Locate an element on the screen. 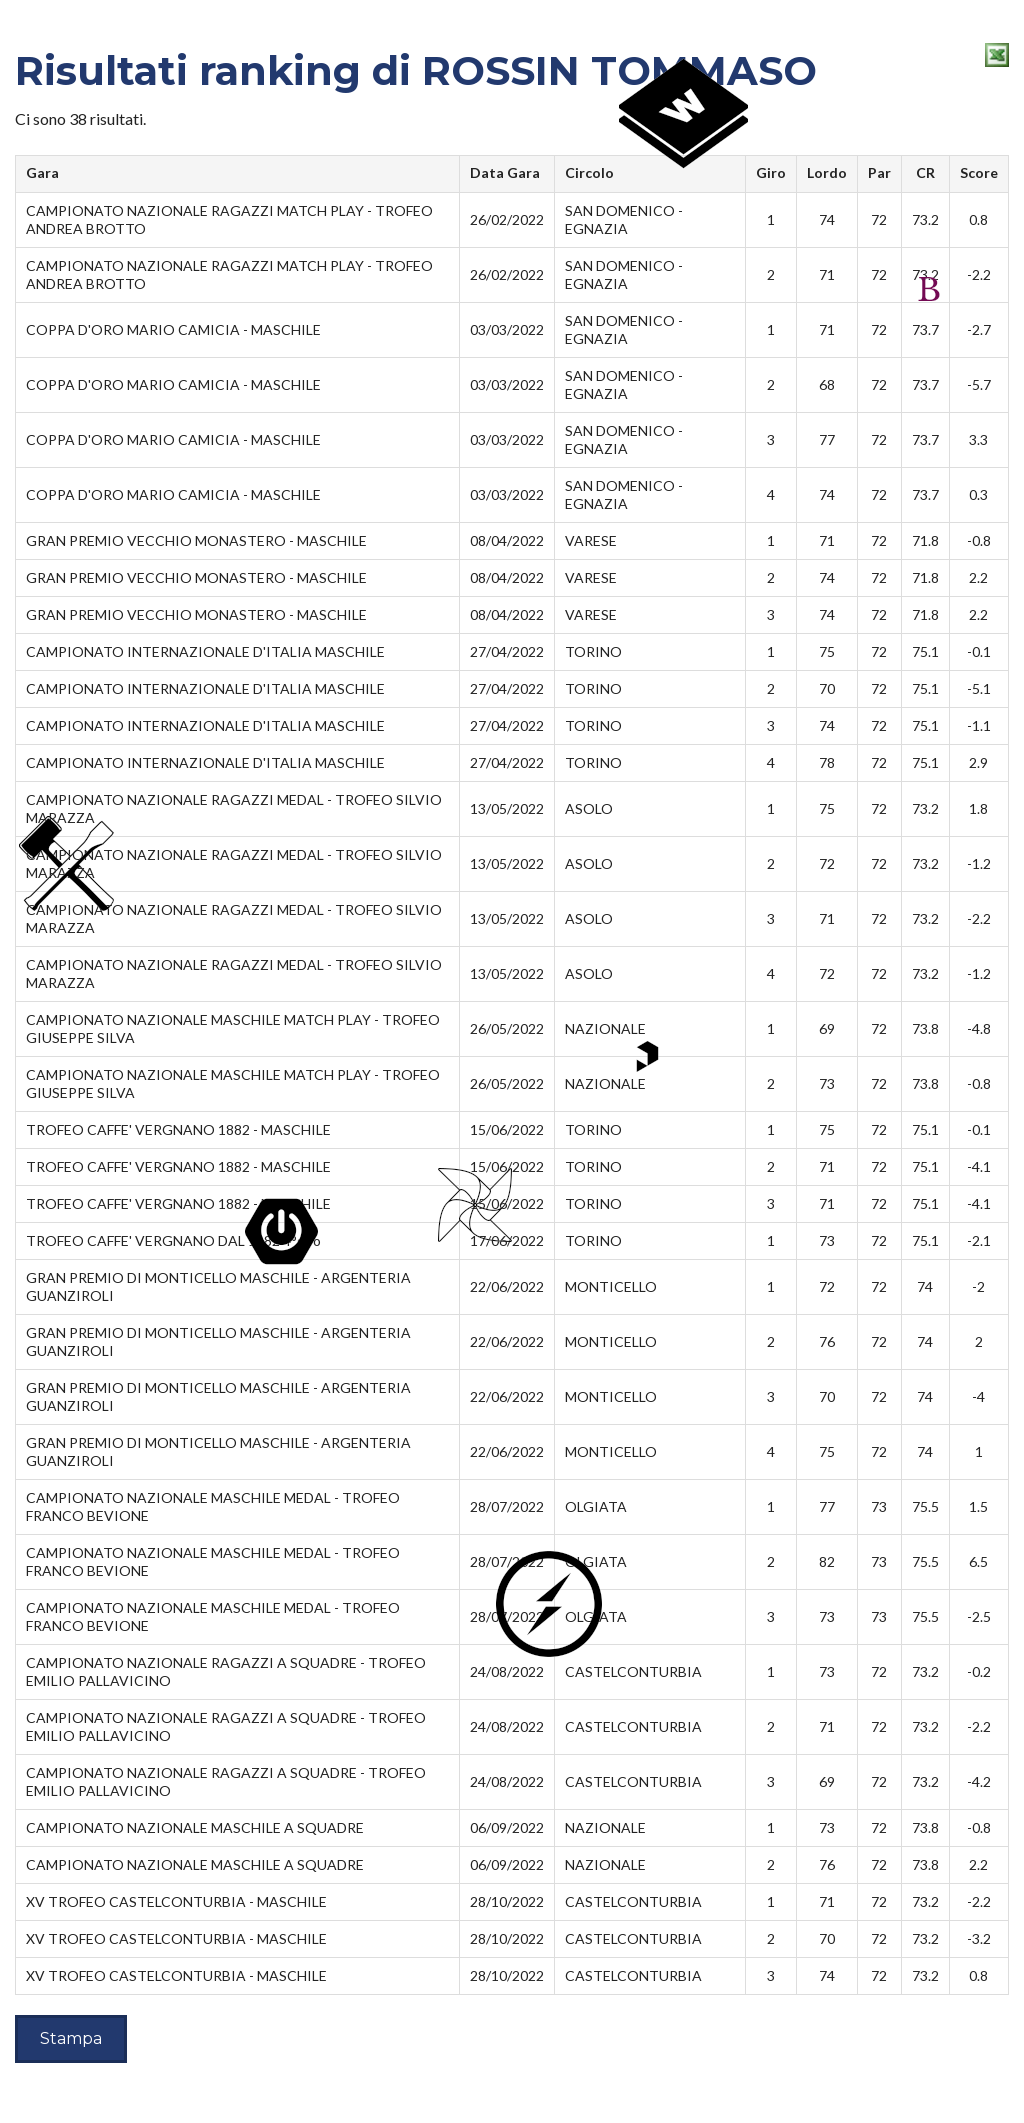 This screenshot has width=1024, height=2123. socket.io branding or integration is located at coordinates (549, 1604).